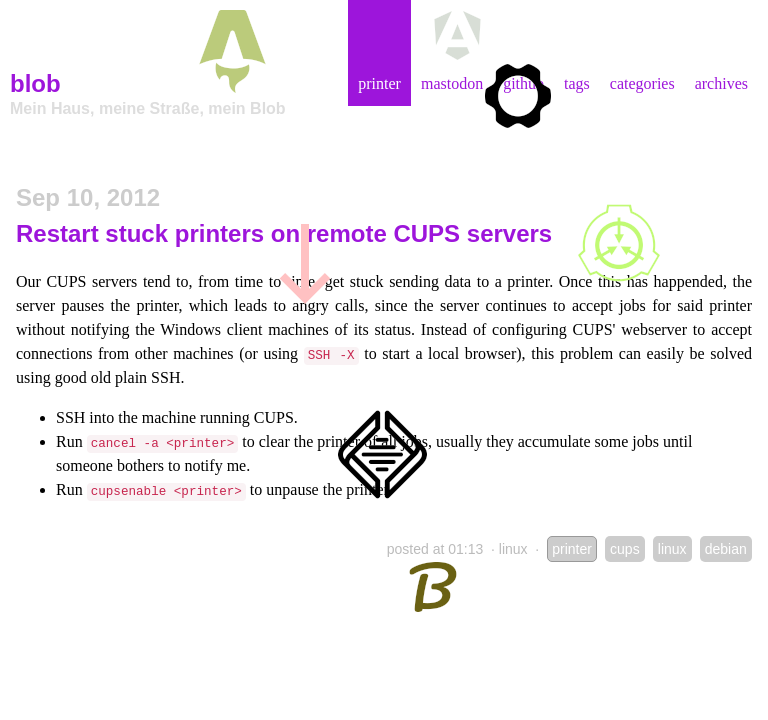 The width and height of the screenshot is (768, 720). Describe the element at coordinates (457, 35) in the screenshot. I see `indicates an Angular framework application` at that location.